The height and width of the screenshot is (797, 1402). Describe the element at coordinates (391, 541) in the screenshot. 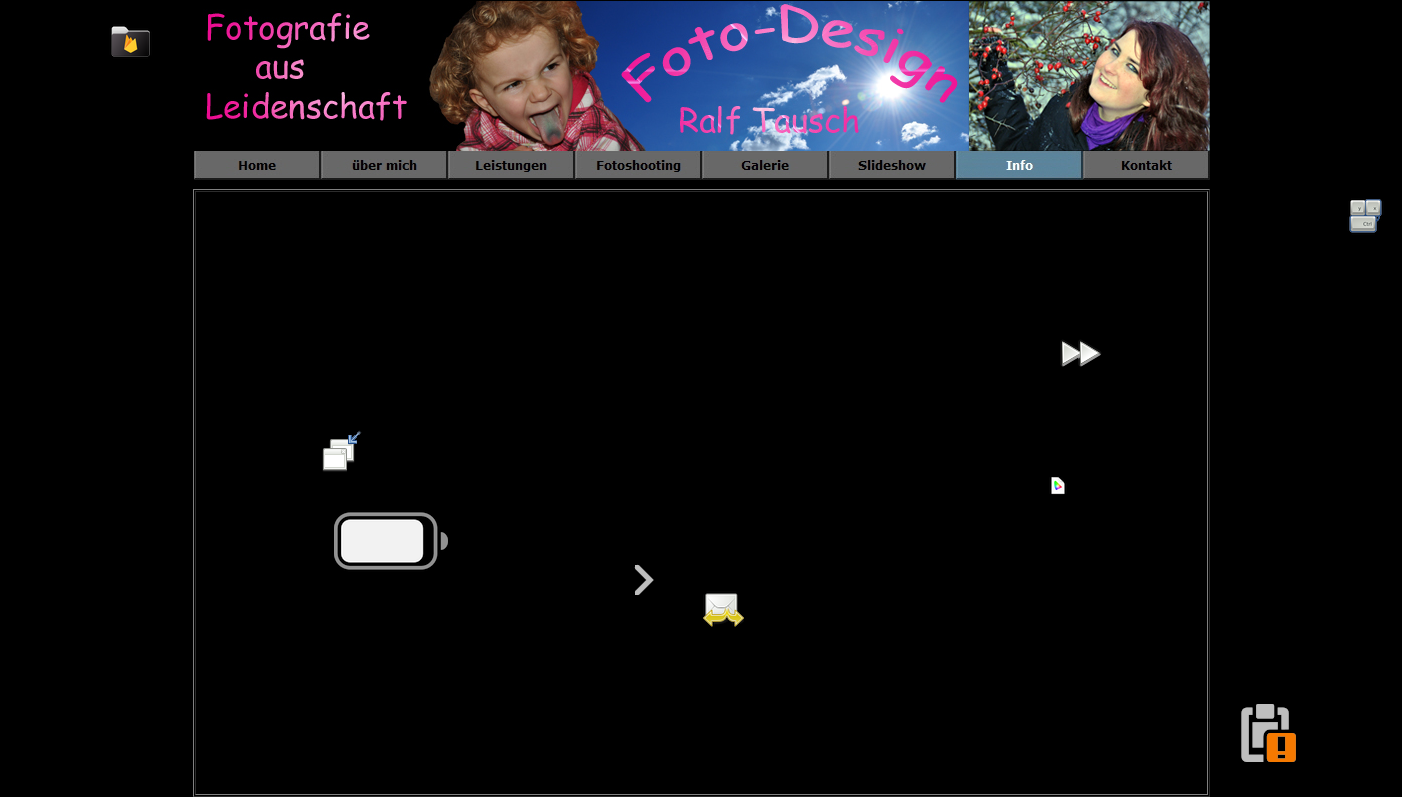

I see `indicates battery is at 90% charge` at that location.